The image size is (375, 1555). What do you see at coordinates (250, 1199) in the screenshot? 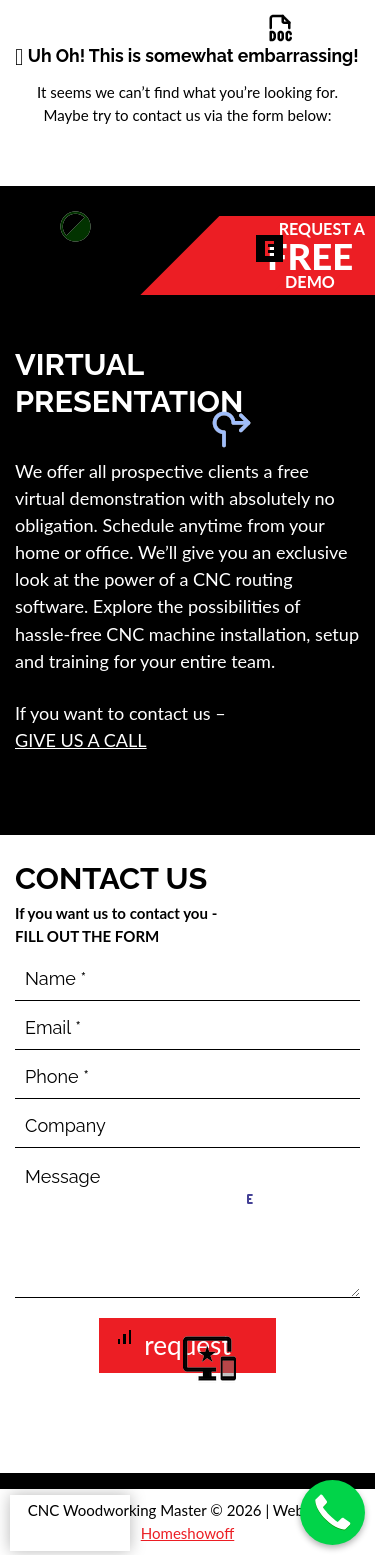
I see `indicates edge network connectivity status` at bounding box center [250, 1199].